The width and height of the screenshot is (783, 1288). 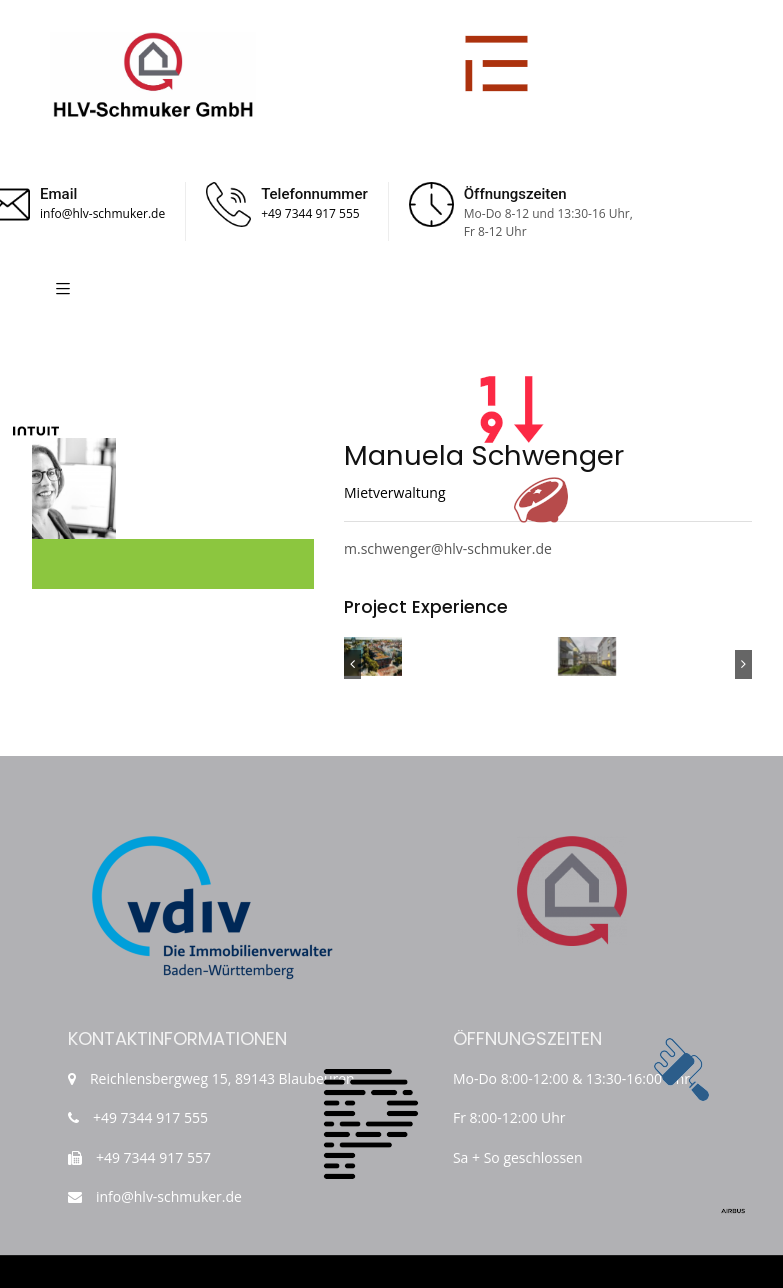 I want to click on sort numbers in ascending order, so click(x=506, y=409).